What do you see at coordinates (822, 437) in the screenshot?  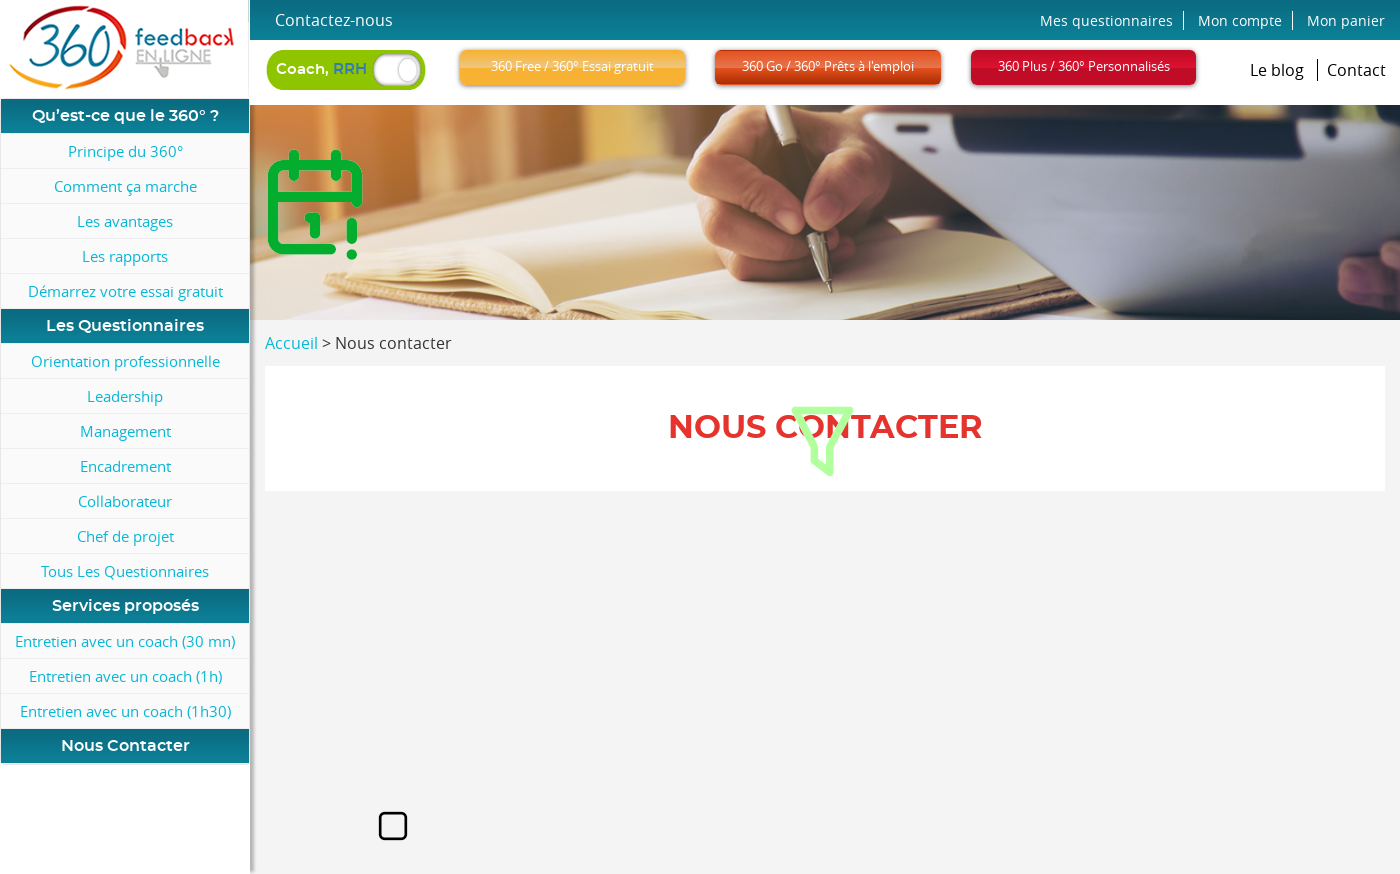 I see `filter or sort content` at bounding box center [822, 437].